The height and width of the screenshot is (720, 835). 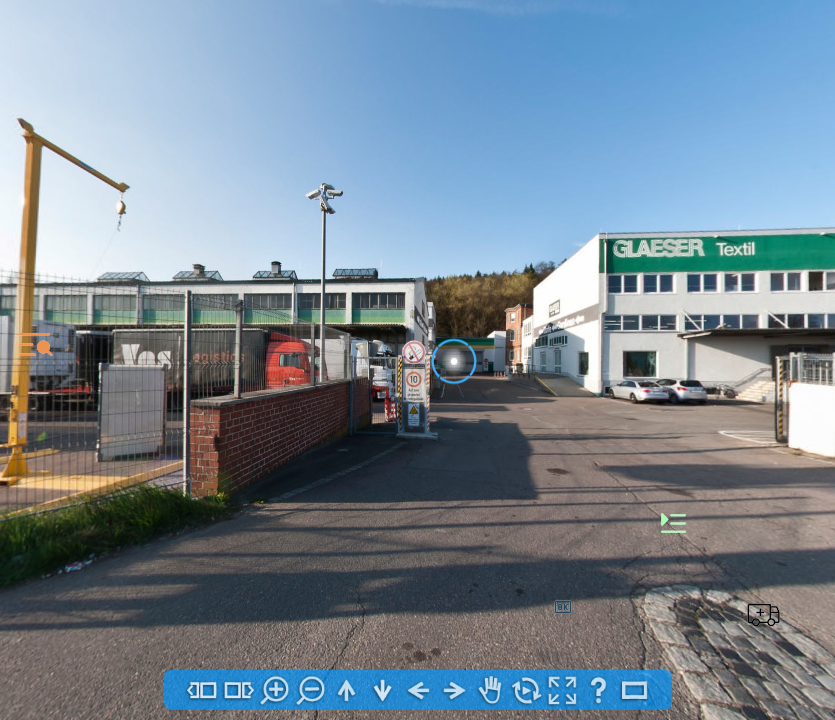 What do you see at coordinates (563, 607) in the screenshot?
I see `indicates 8K video resolution quality` at bounding box center [563, 607].